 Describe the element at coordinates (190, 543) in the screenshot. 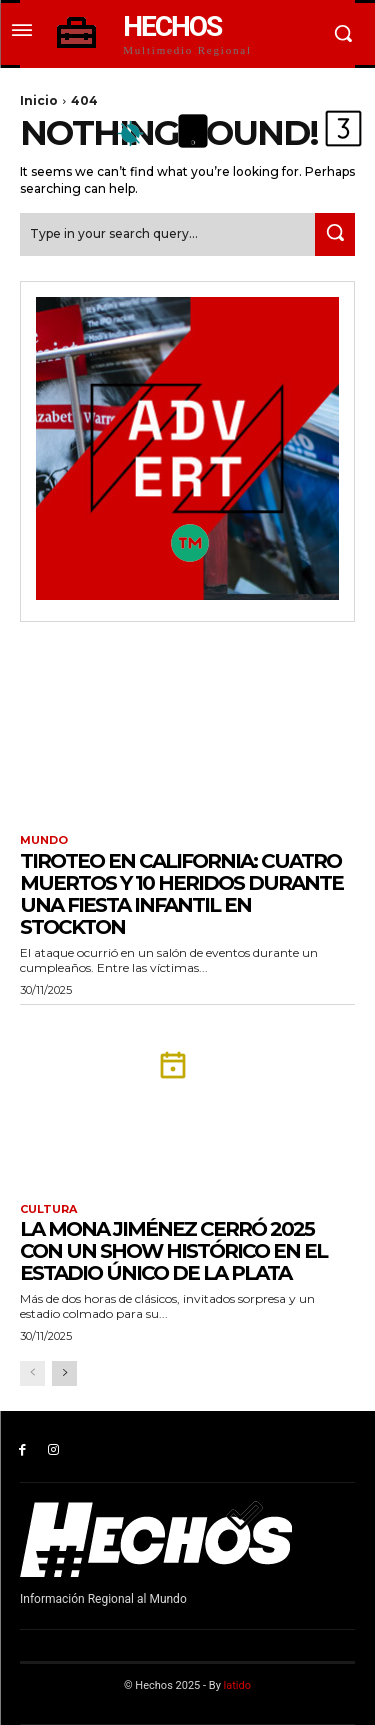

I see `indicates trademarked content or branding` at that location.